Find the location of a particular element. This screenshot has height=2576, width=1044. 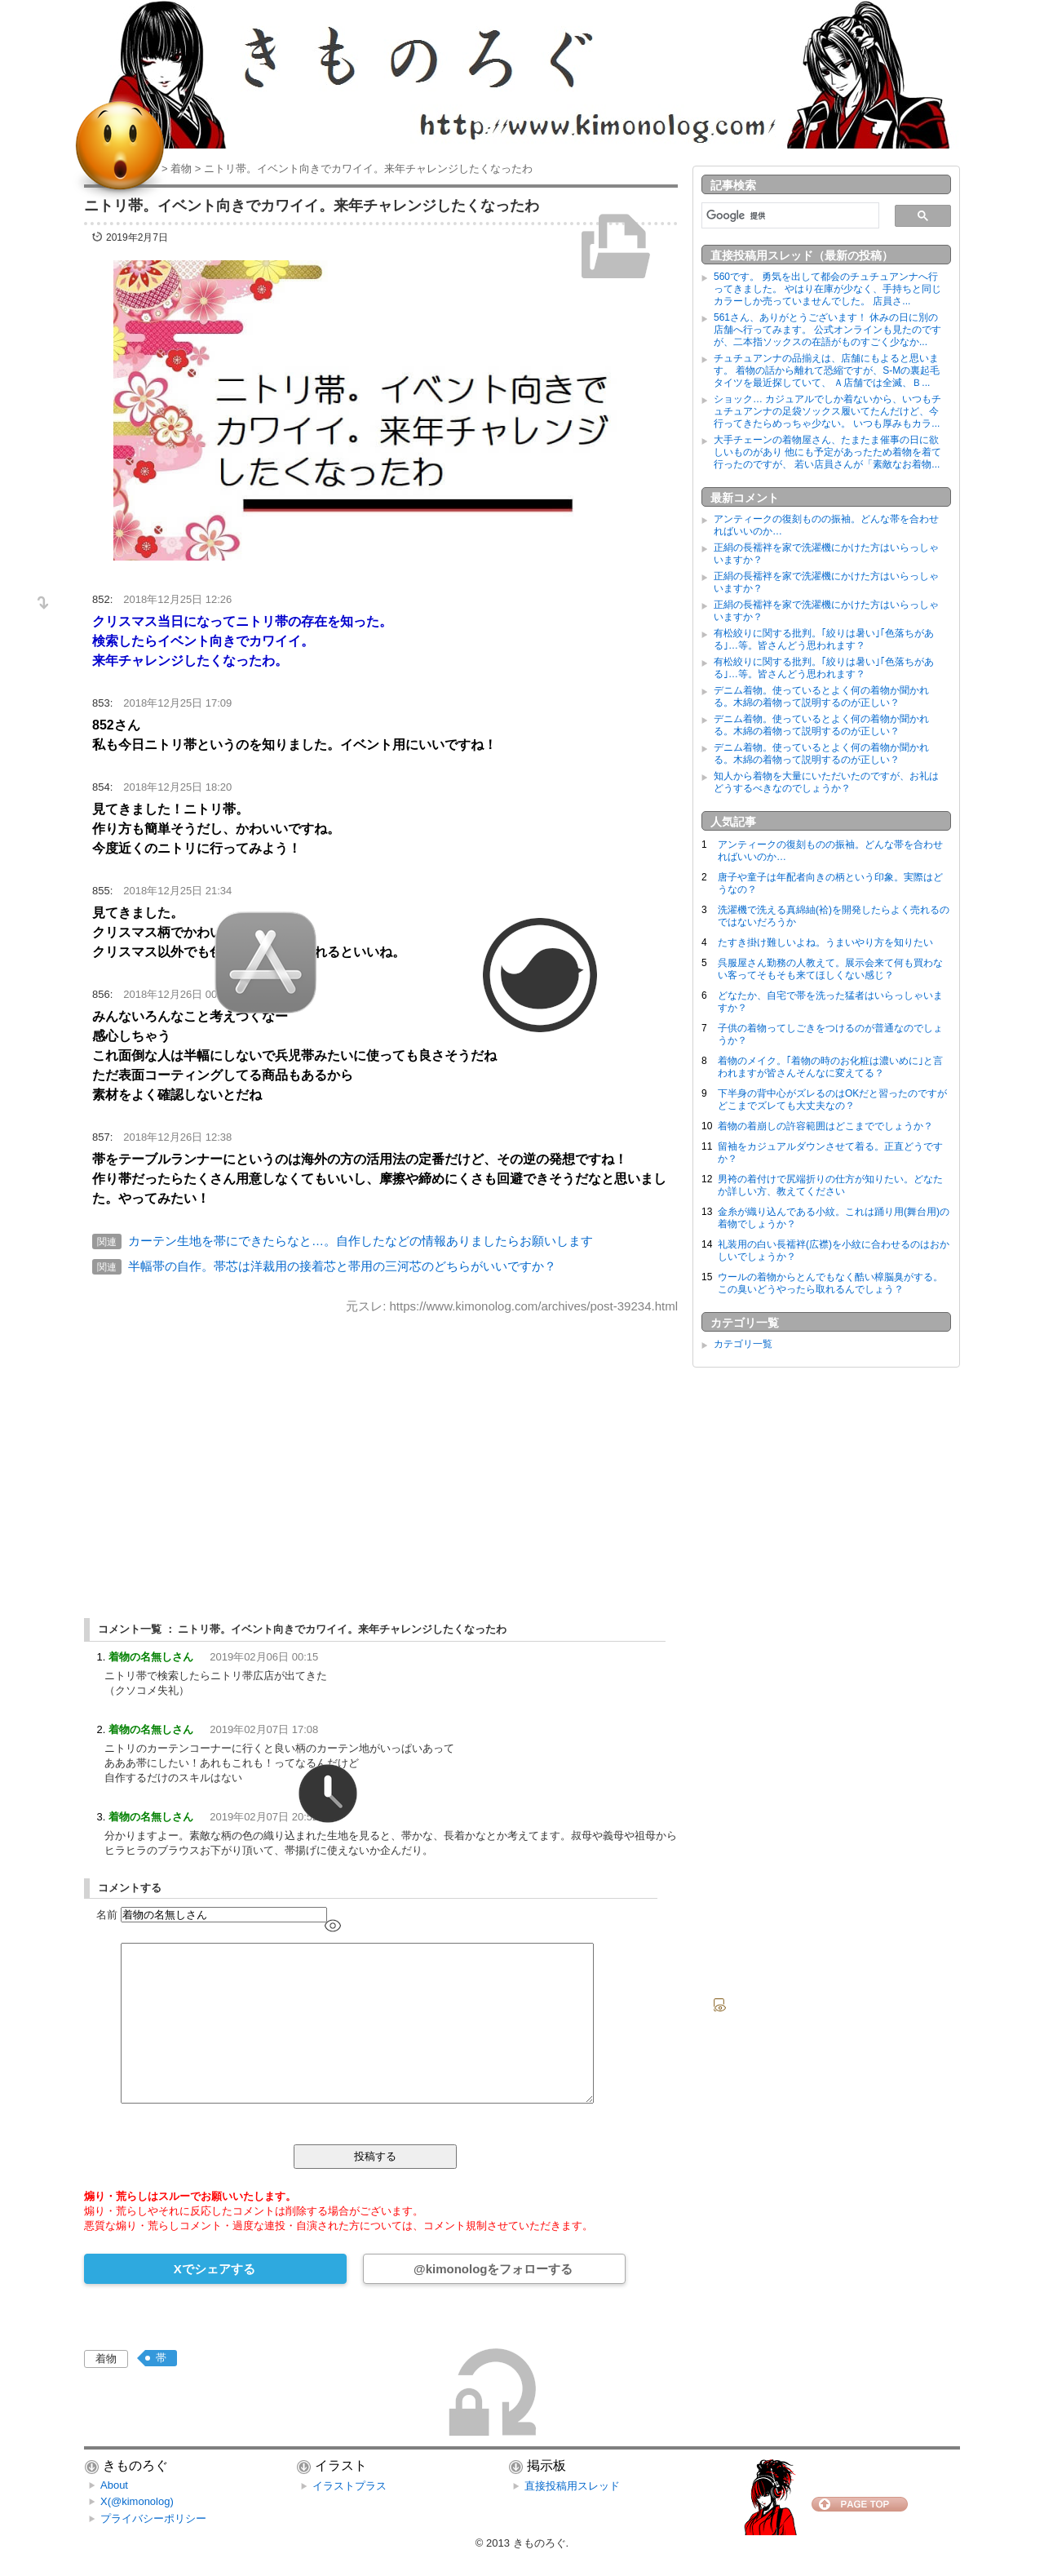

jump to a specific location or section is located at coordinates (42, 602).